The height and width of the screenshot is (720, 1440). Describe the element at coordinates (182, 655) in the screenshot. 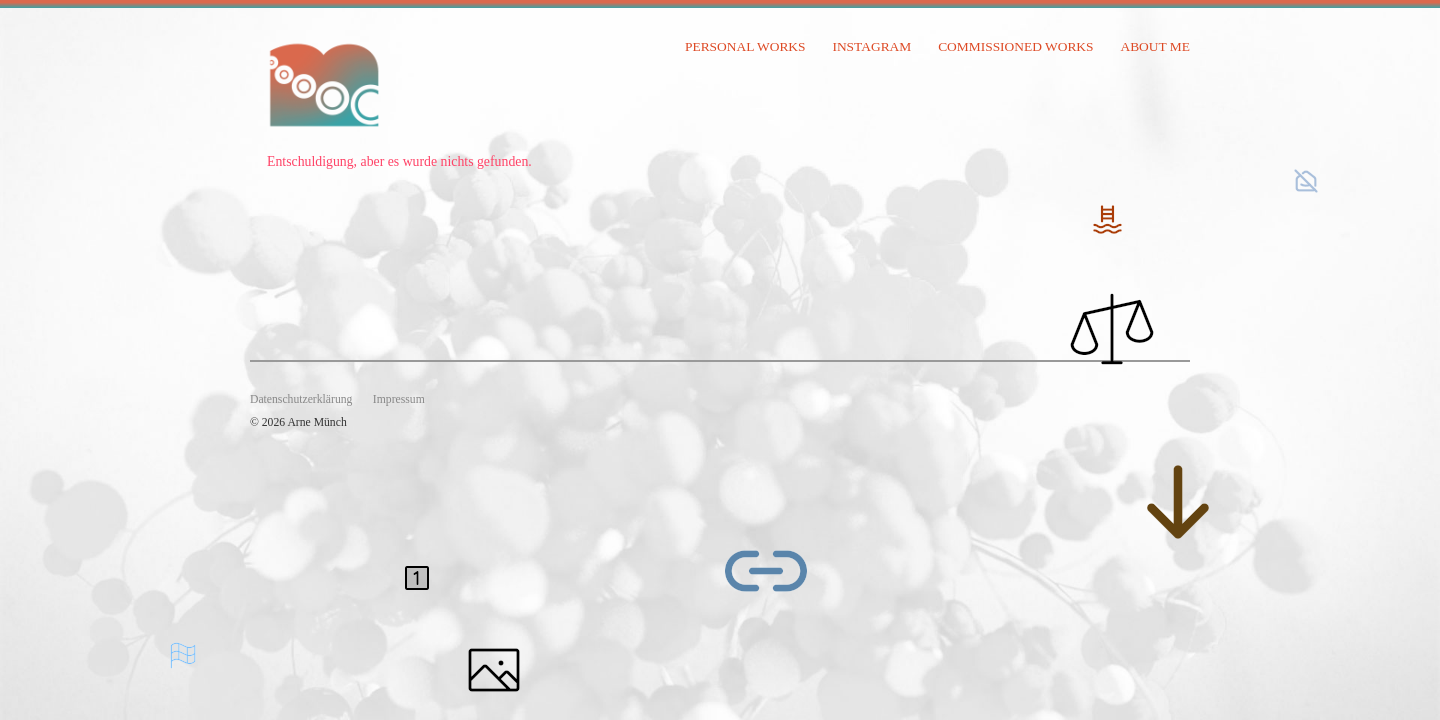

I see `indicates finish line or completion of a task` at that location.